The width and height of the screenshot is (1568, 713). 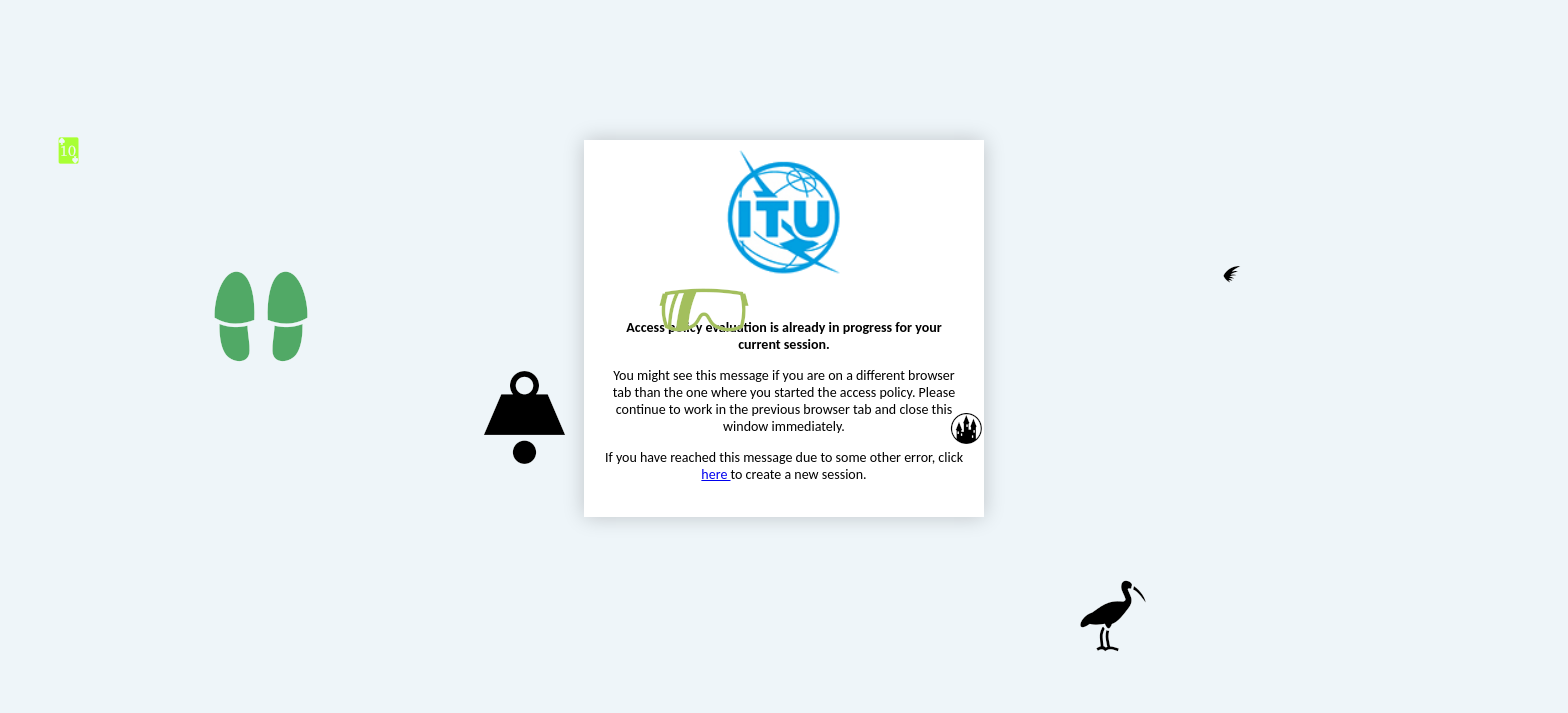 I want to click on indicates a flying or aerial ability in a game, so click(x=1232, y=274).